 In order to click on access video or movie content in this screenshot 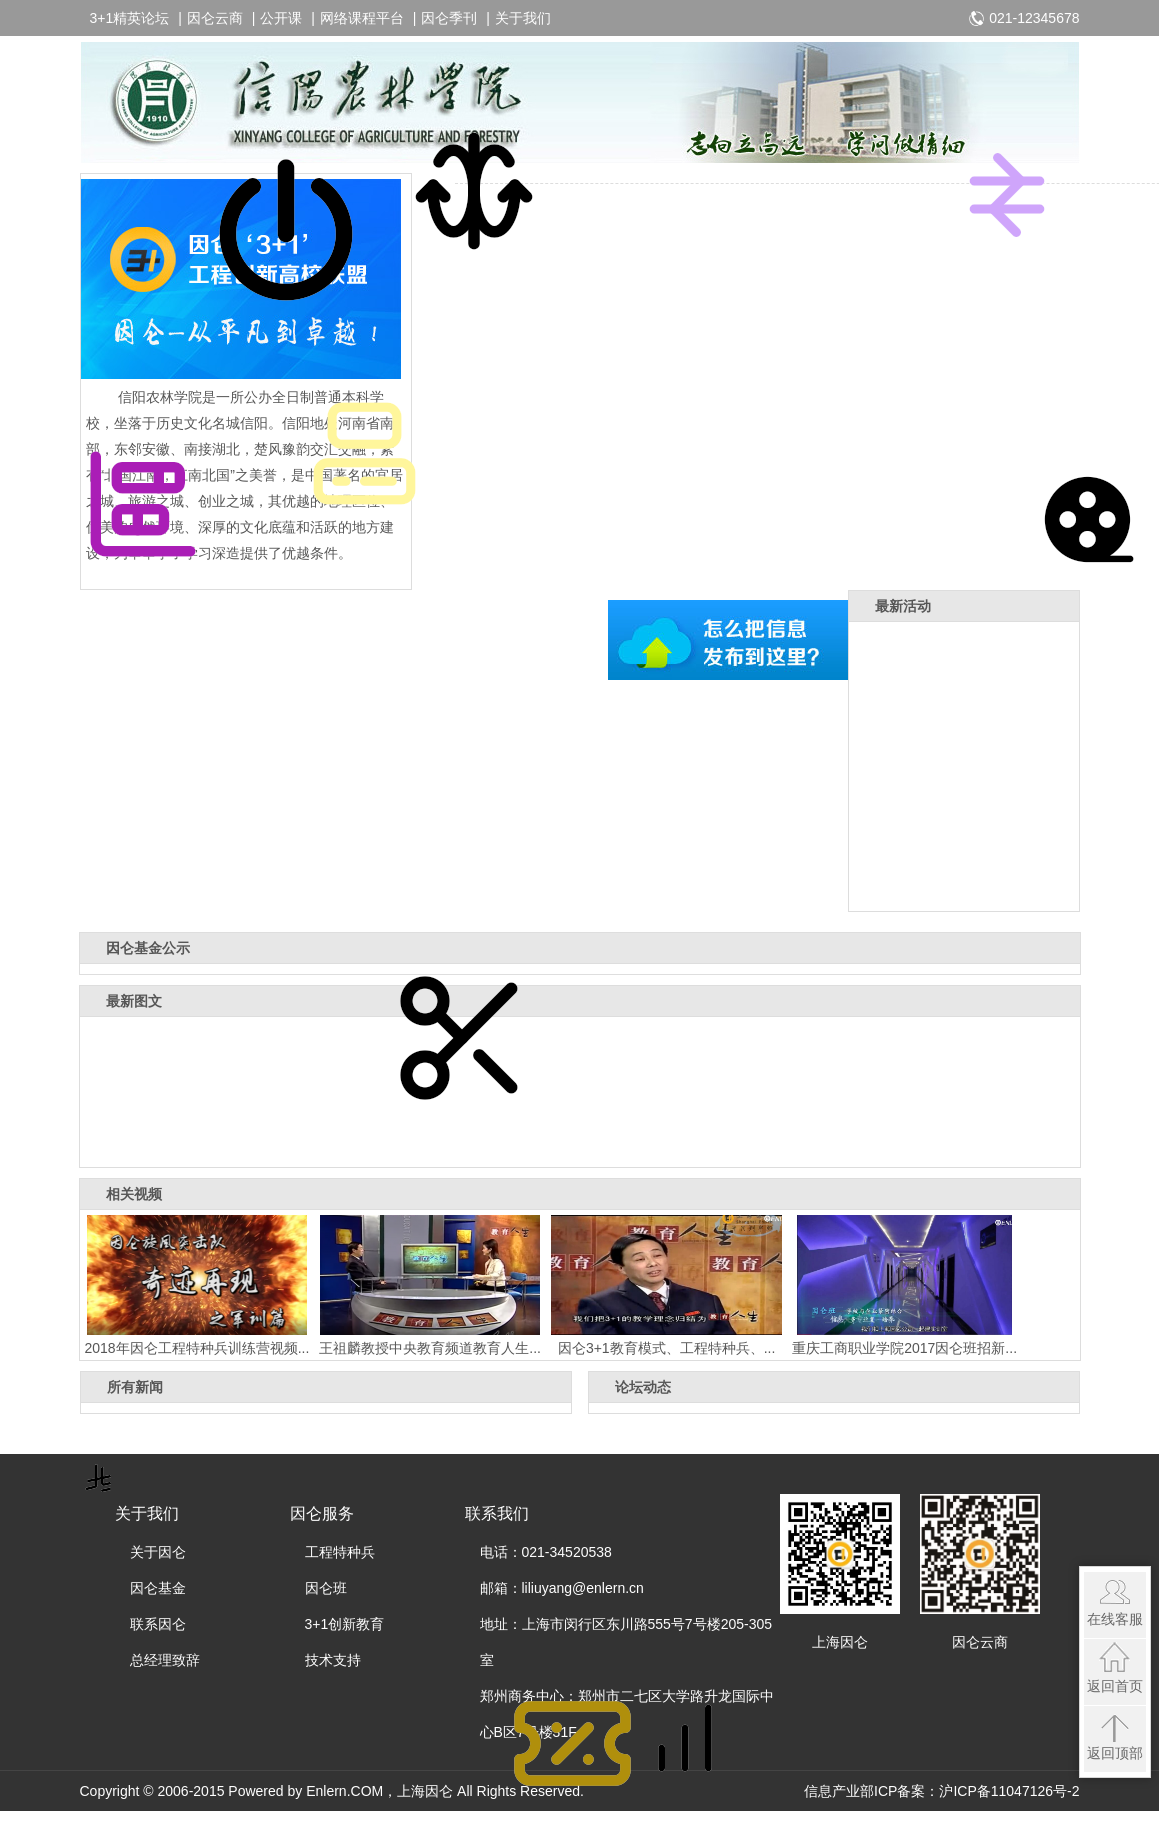, I will do `click(1087, 519)`.